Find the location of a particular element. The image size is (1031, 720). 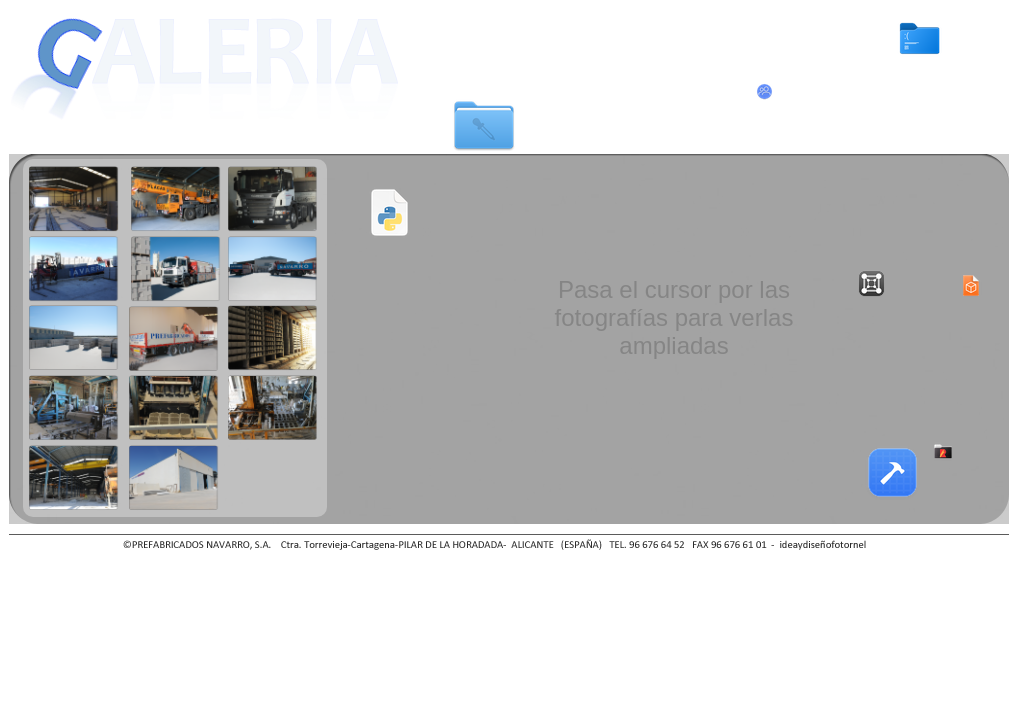

folder containing system crash logs or error reports is located at coordinates (919, 39).